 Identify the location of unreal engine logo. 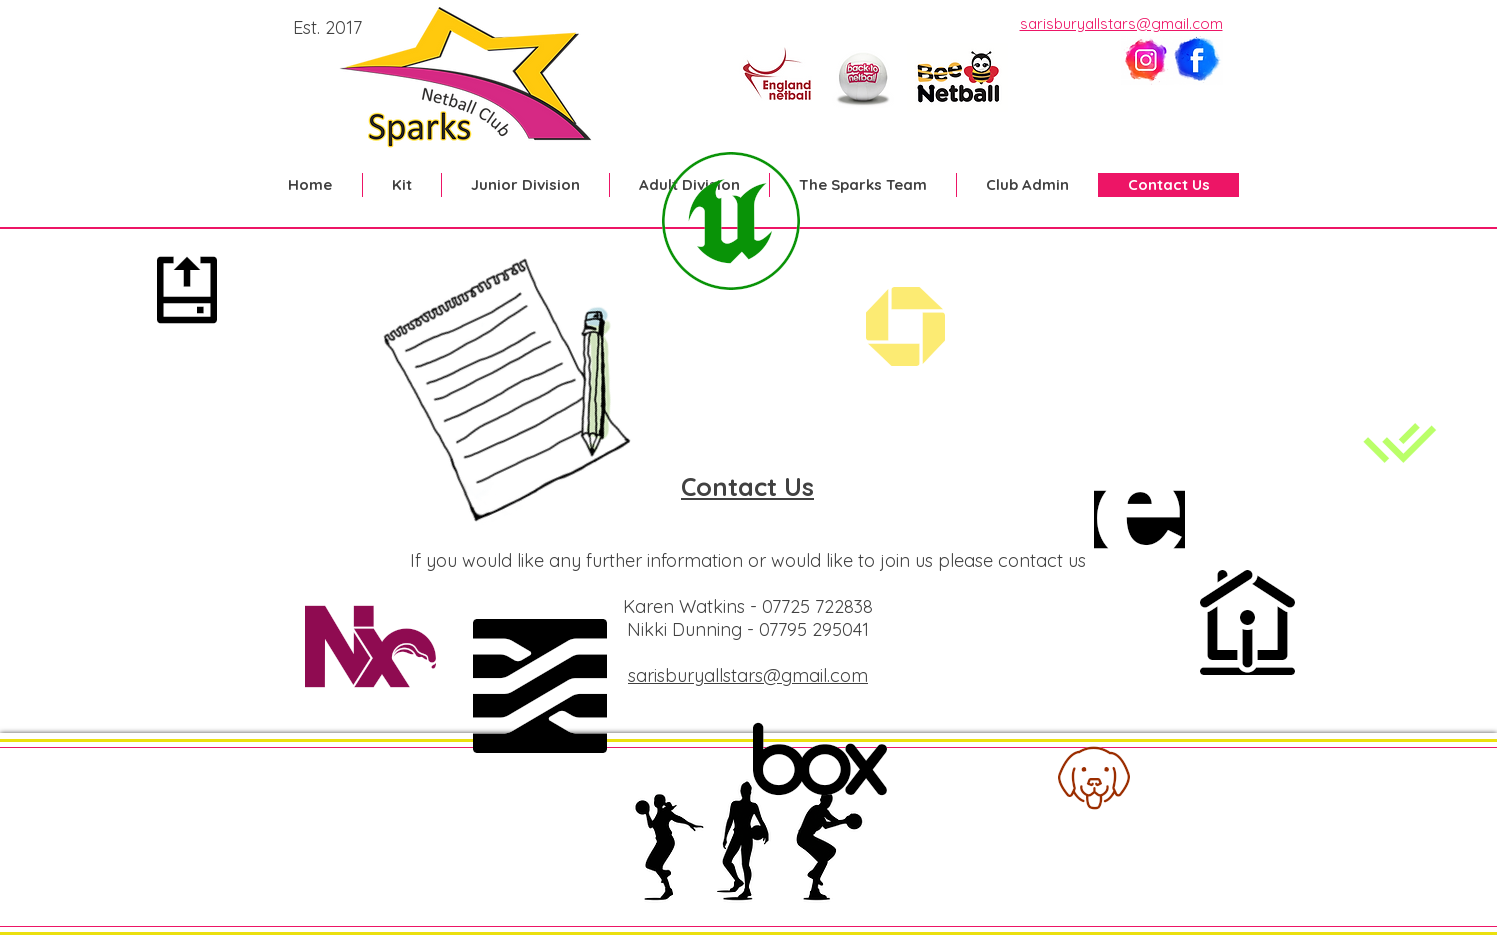
(731, 221).